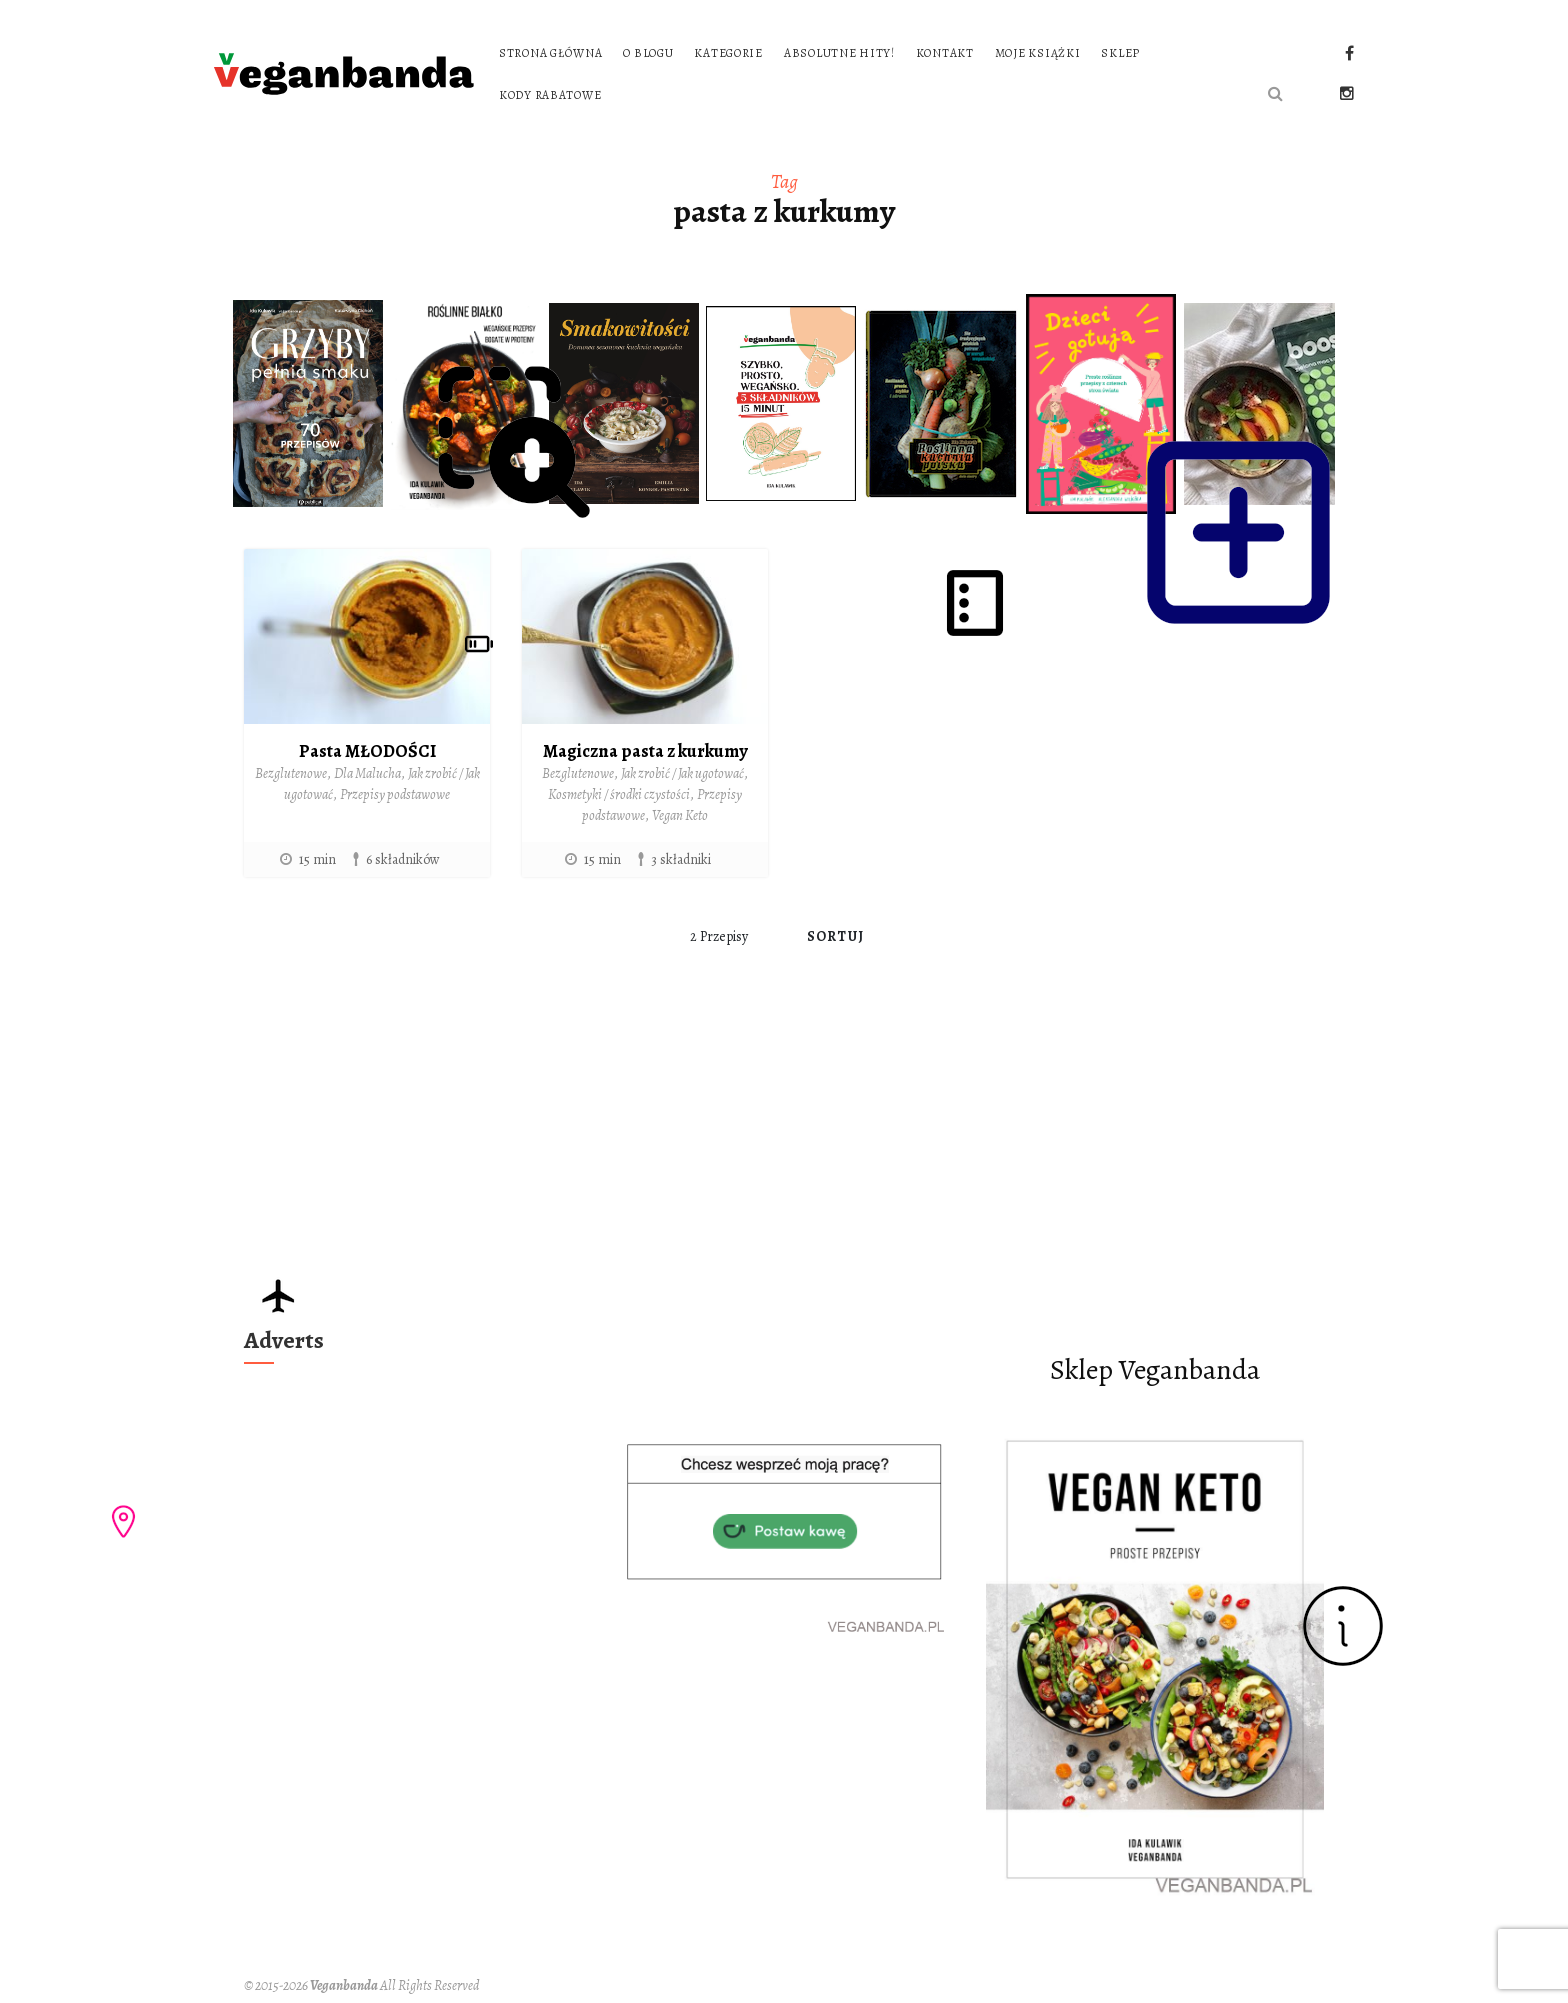 This screenshot has height=2003, width=1568. What do you see at coordinates (510, 438) in the screenshot?
I see `zoom in on a selected area` at bounding box center [510, 438].